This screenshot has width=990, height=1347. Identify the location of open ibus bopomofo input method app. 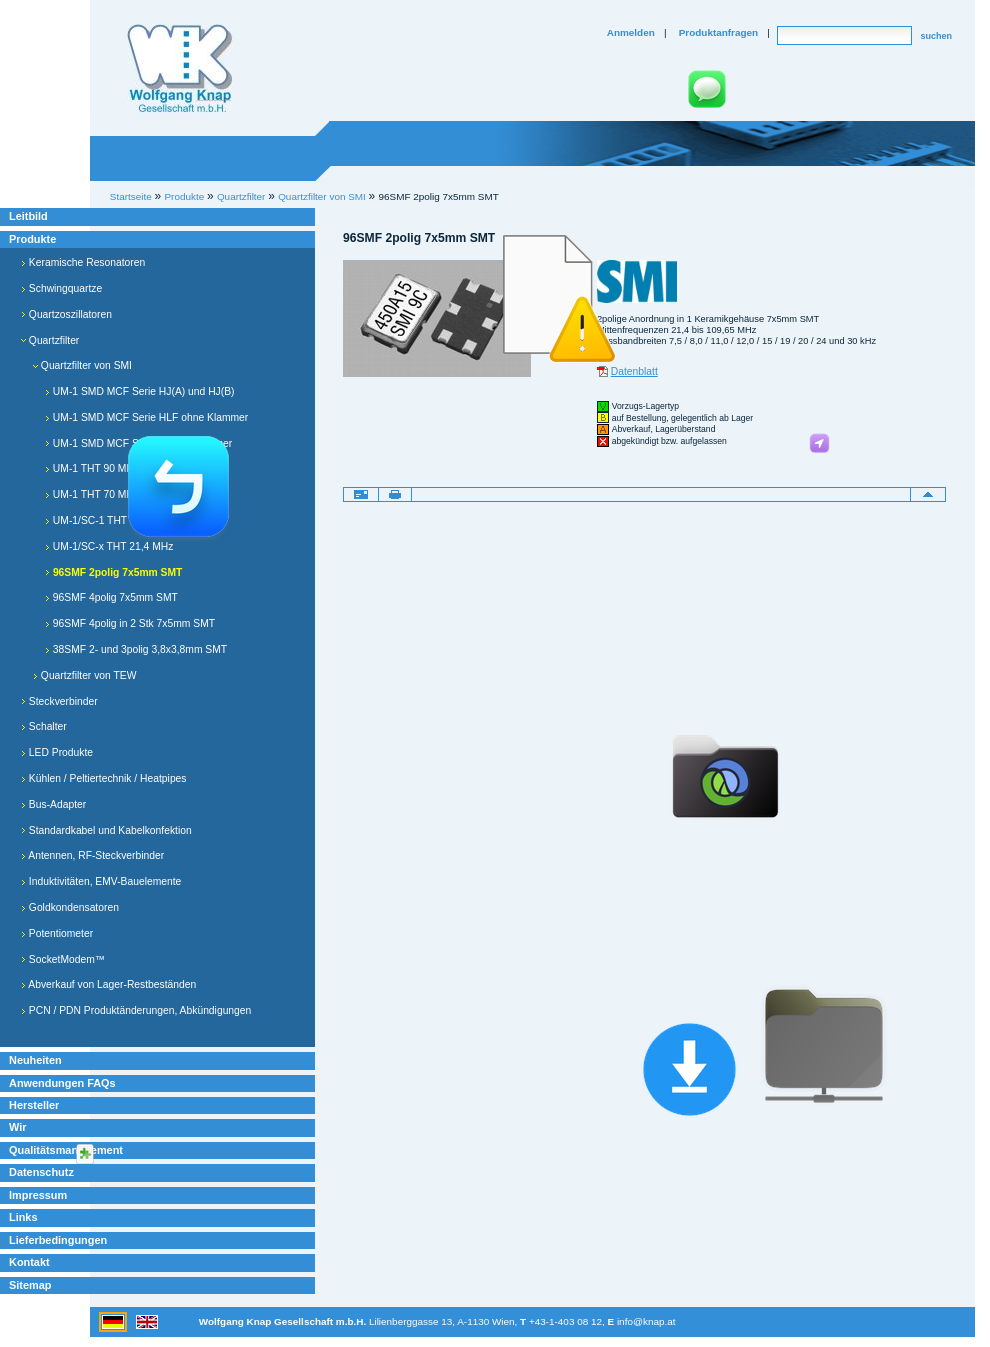
(178, 486).